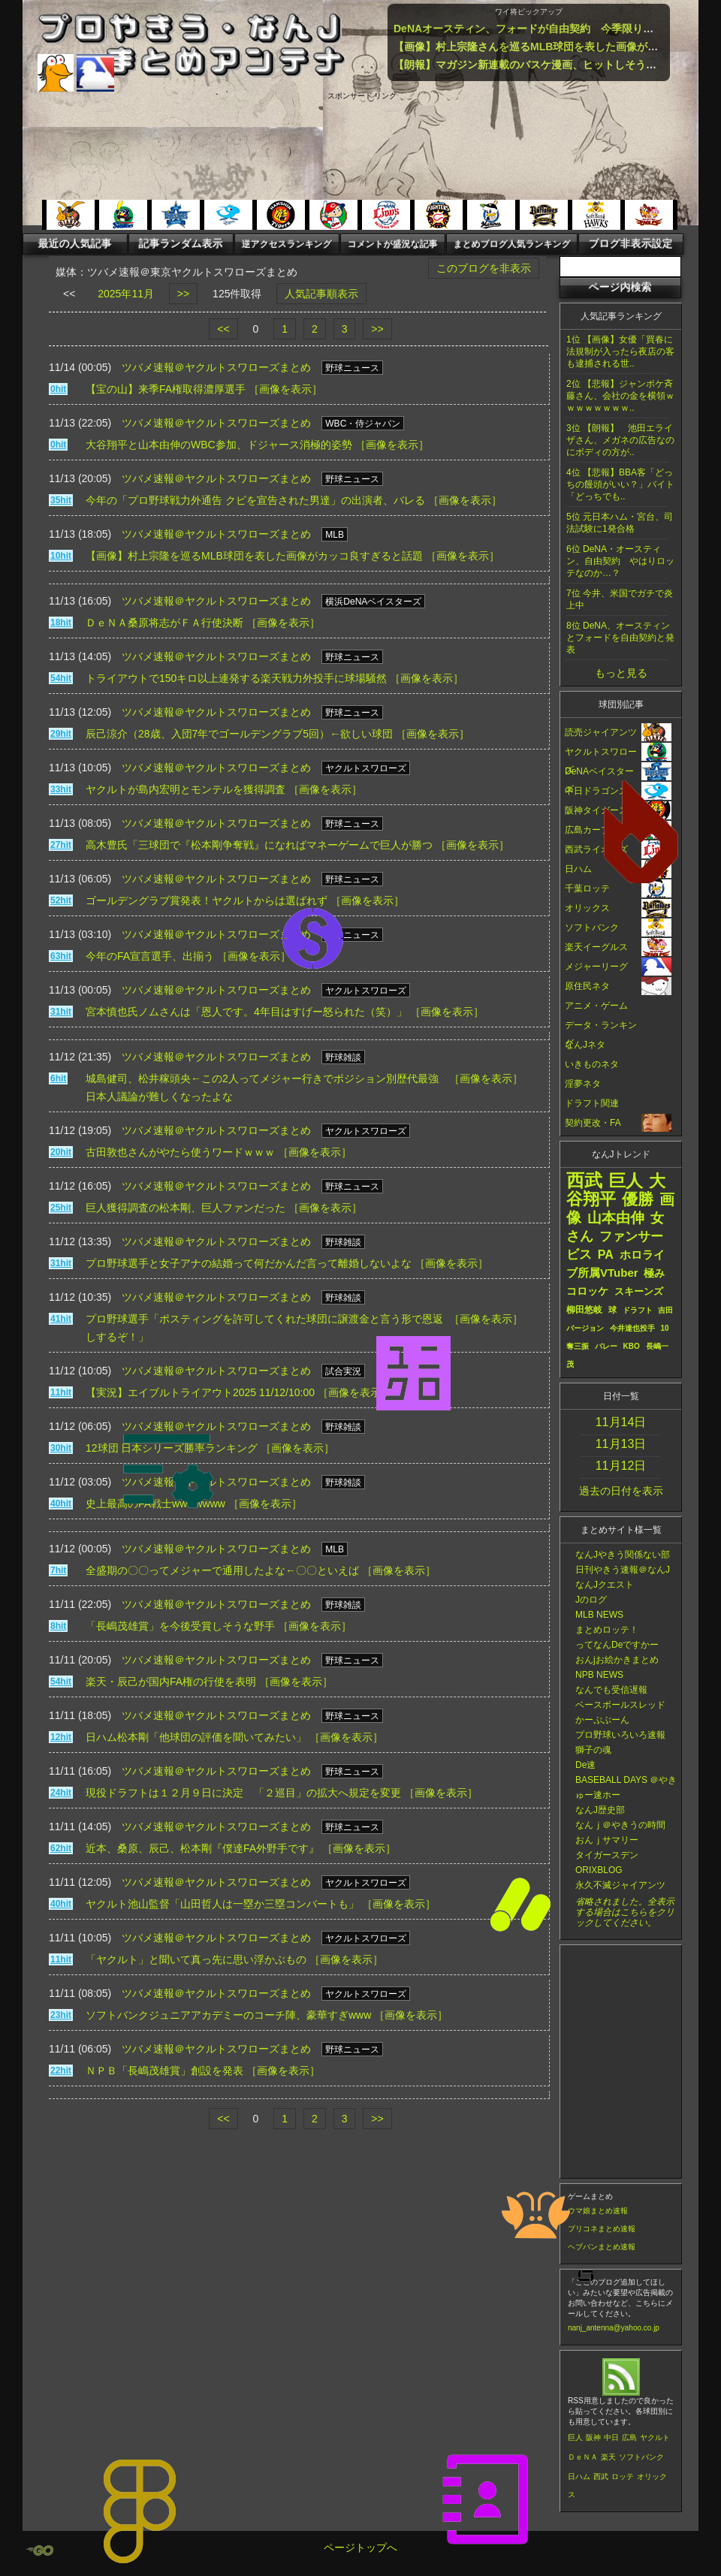  What do you see at coordinates (167, 1469) in the screenshot?
I see `access list settings or preferences` at bounding box center [167, 1469].